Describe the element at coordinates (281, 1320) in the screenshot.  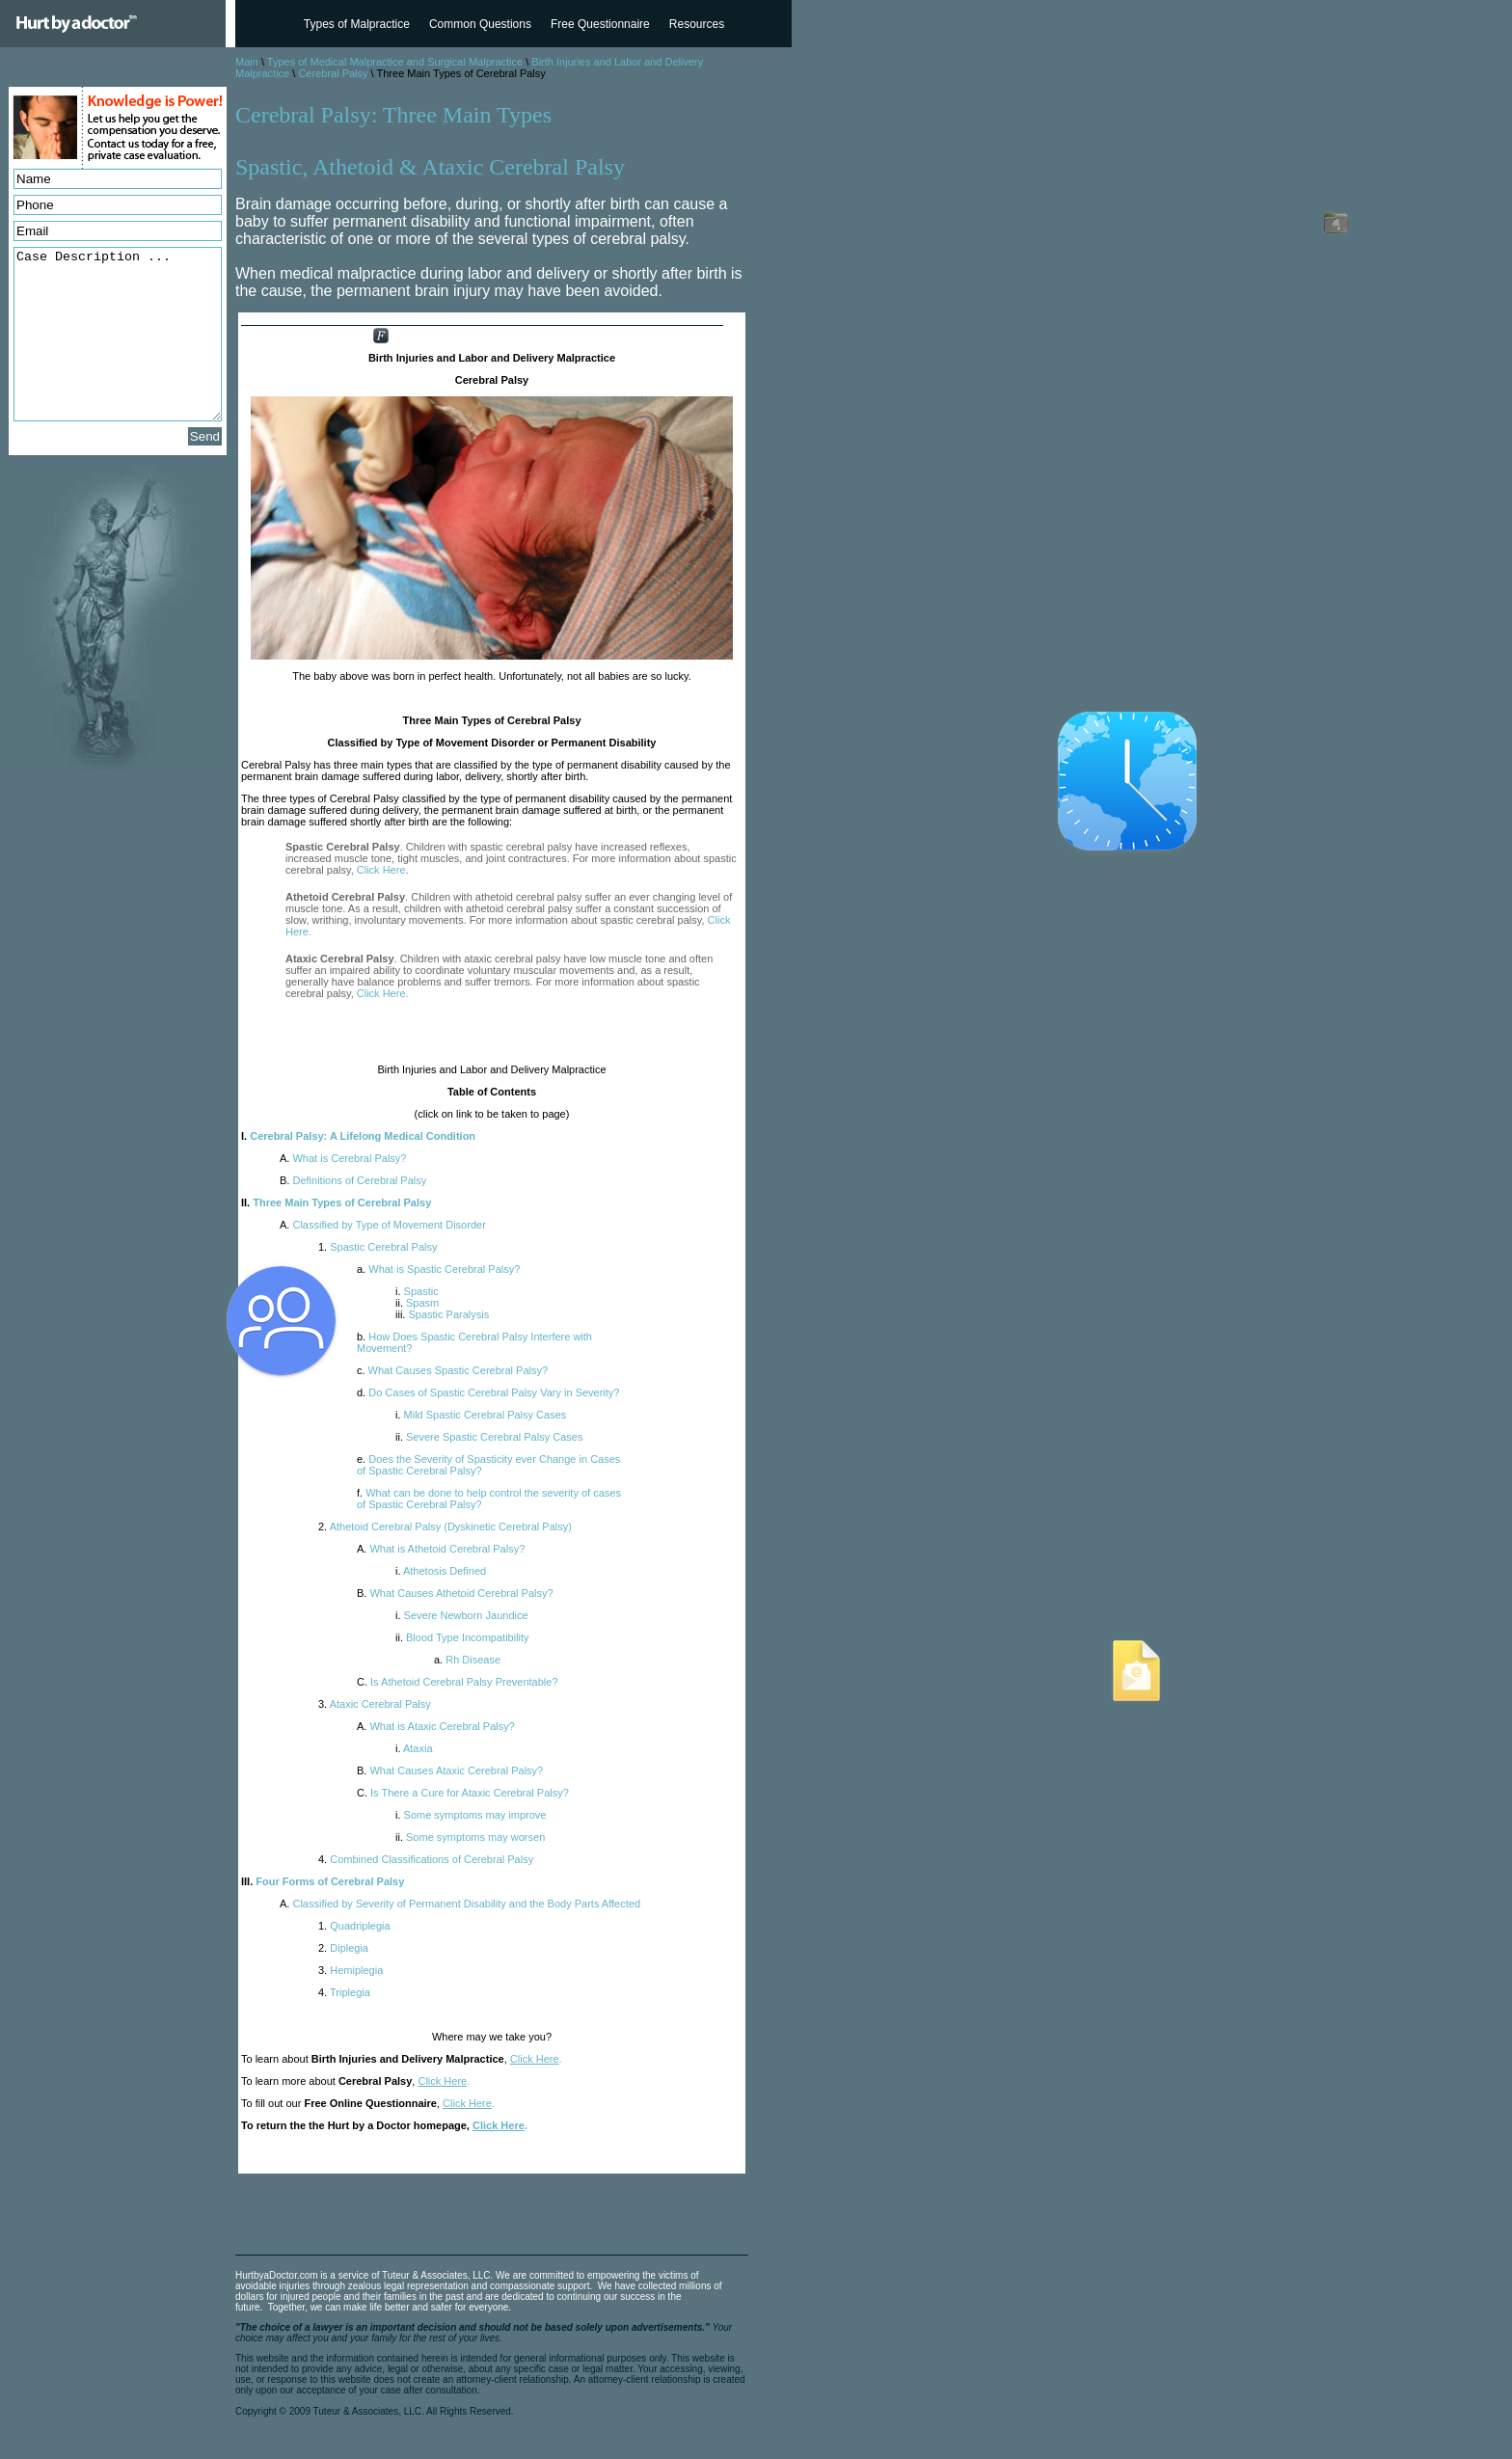
I see `access user account and personal settings` at that location.